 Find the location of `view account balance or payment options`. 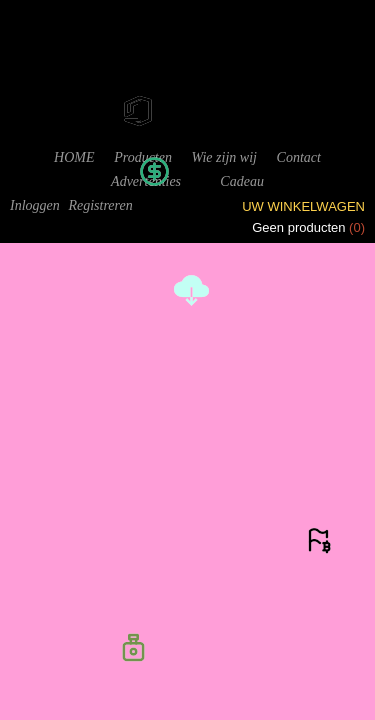

view account balance or payment options is located at coordinates (154, 171).